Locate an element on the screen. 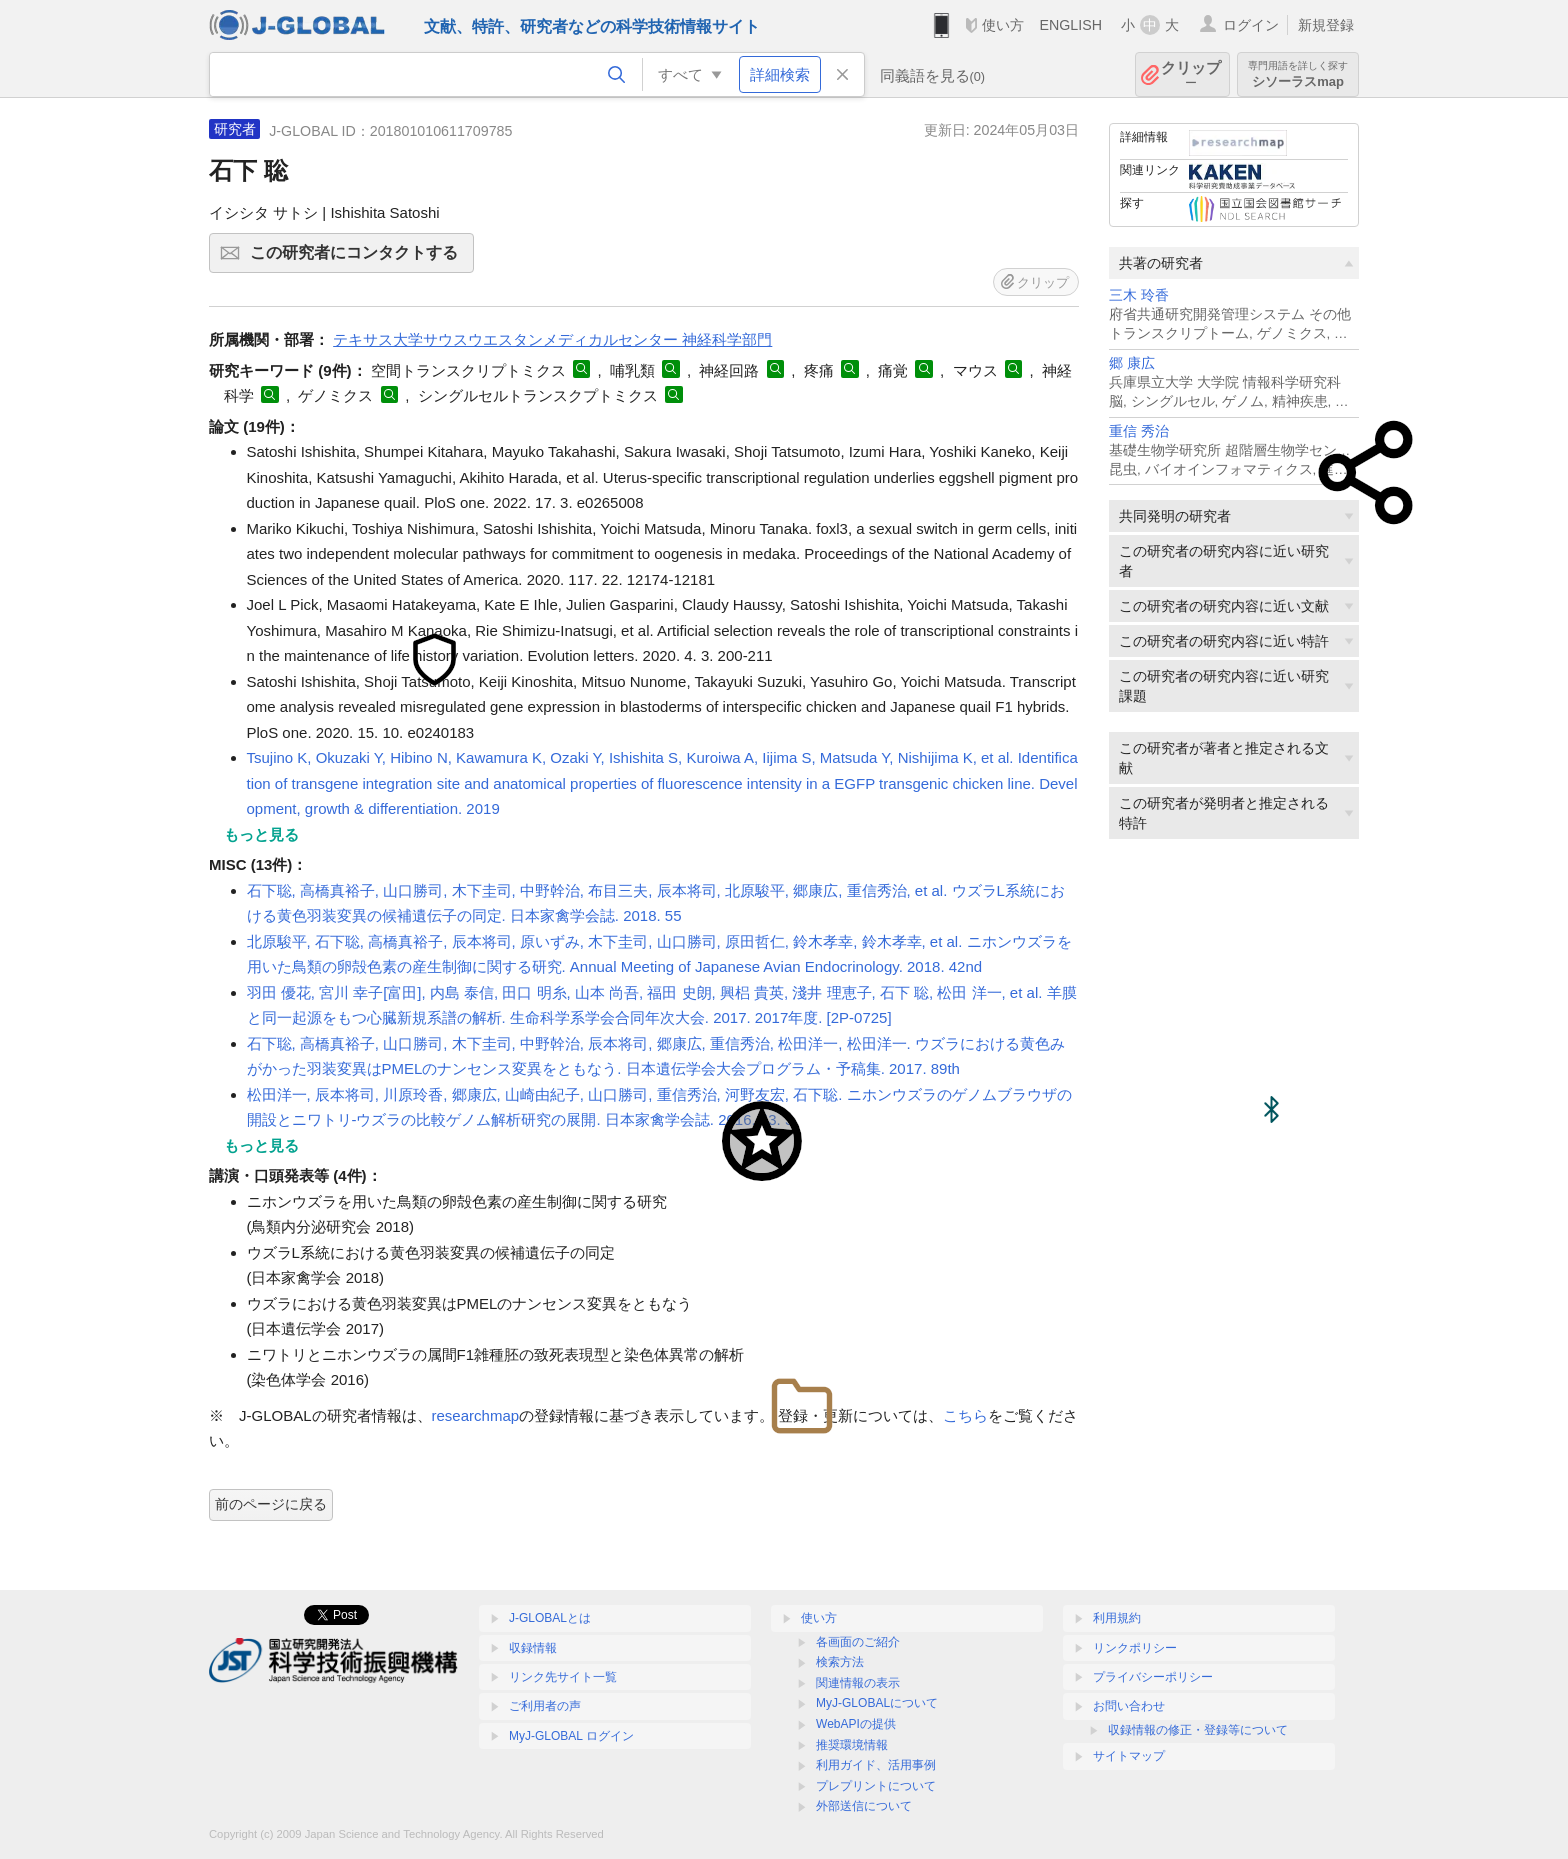 This screenshot has width=1568, height=1859. view favorites or starred items is located at coordinates (762, 1141).